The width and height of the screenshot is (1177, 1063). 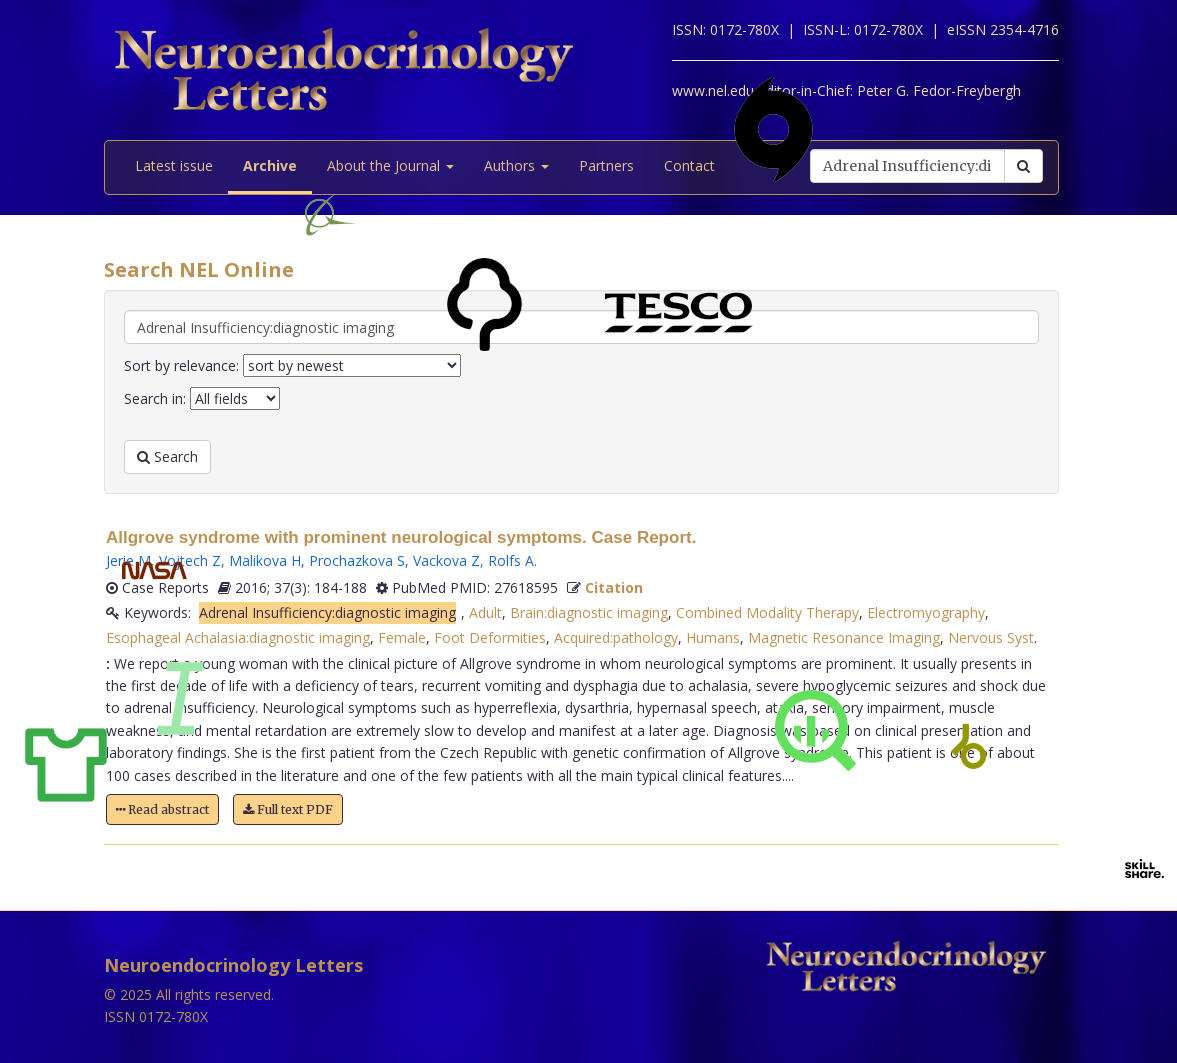 I want to click on boeing company logo, so click(x=330, y=215).